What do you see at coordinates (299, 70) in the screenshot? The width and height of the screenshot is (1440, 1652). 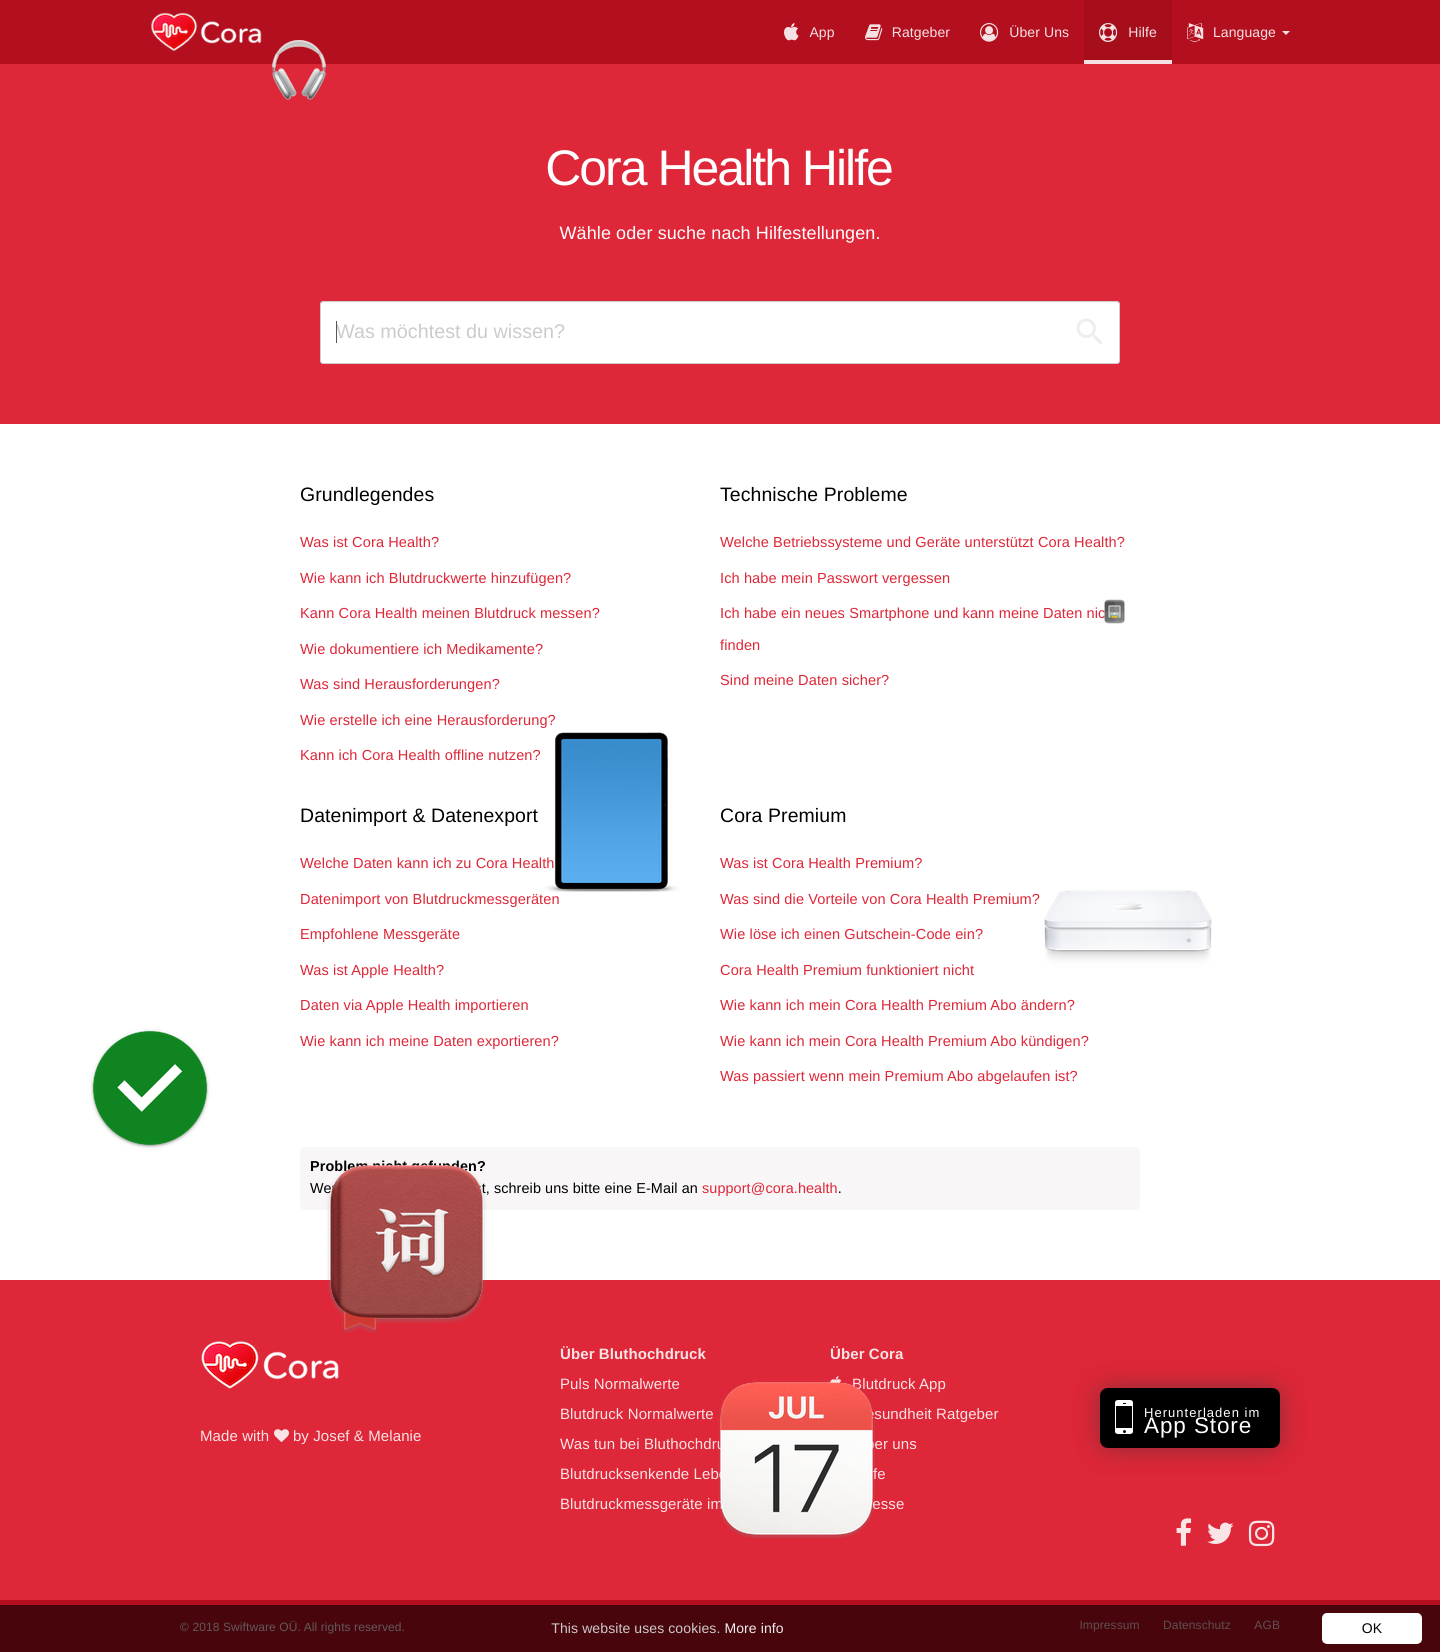 I see `connect bluetooth headphones` at bounding box center [299, 70].